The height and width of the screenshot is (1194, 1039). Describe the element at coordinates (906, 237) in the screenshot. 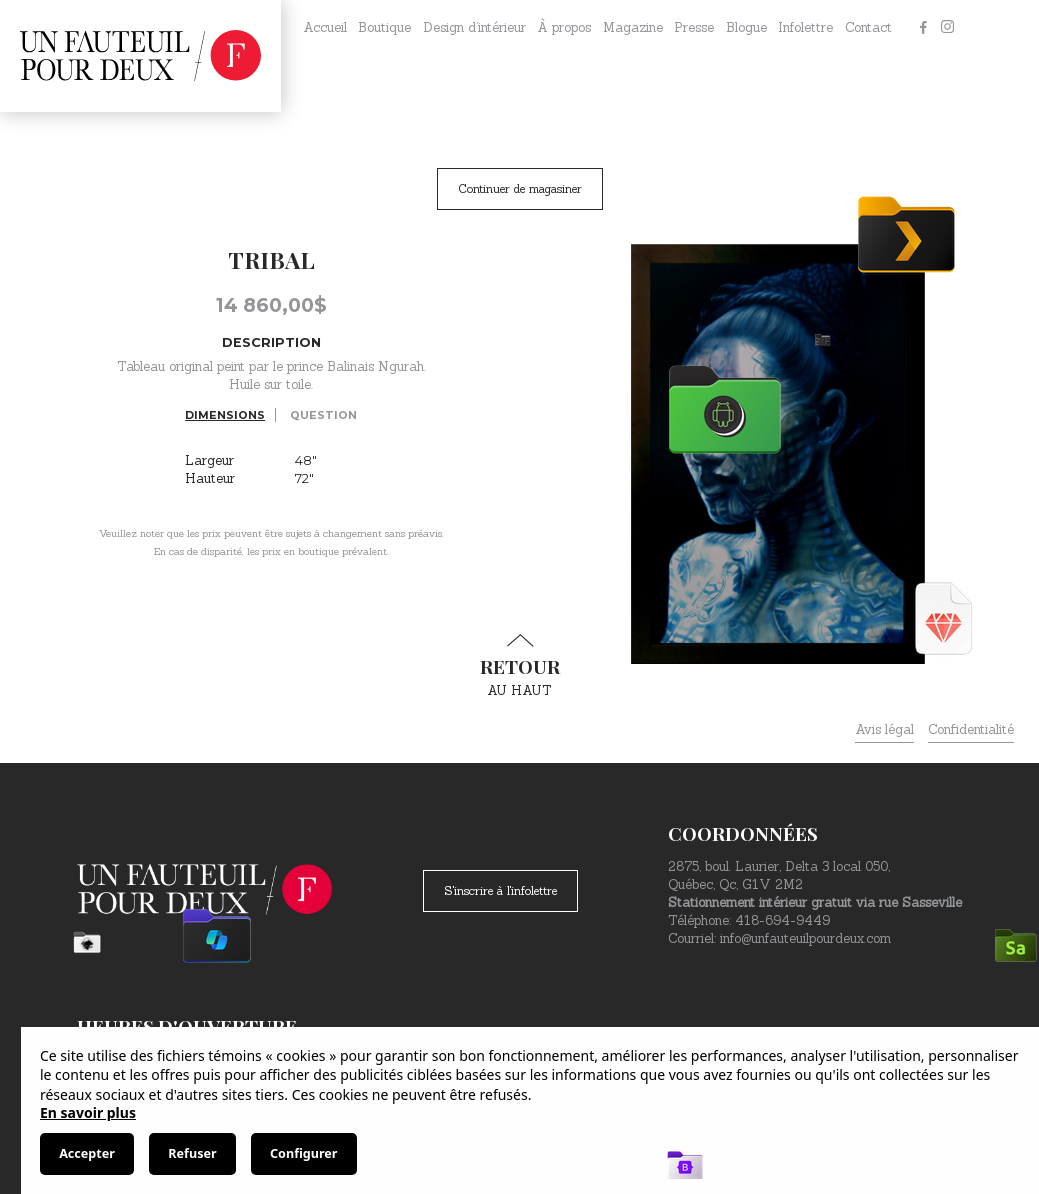

I see `open plex media server files` at that location.